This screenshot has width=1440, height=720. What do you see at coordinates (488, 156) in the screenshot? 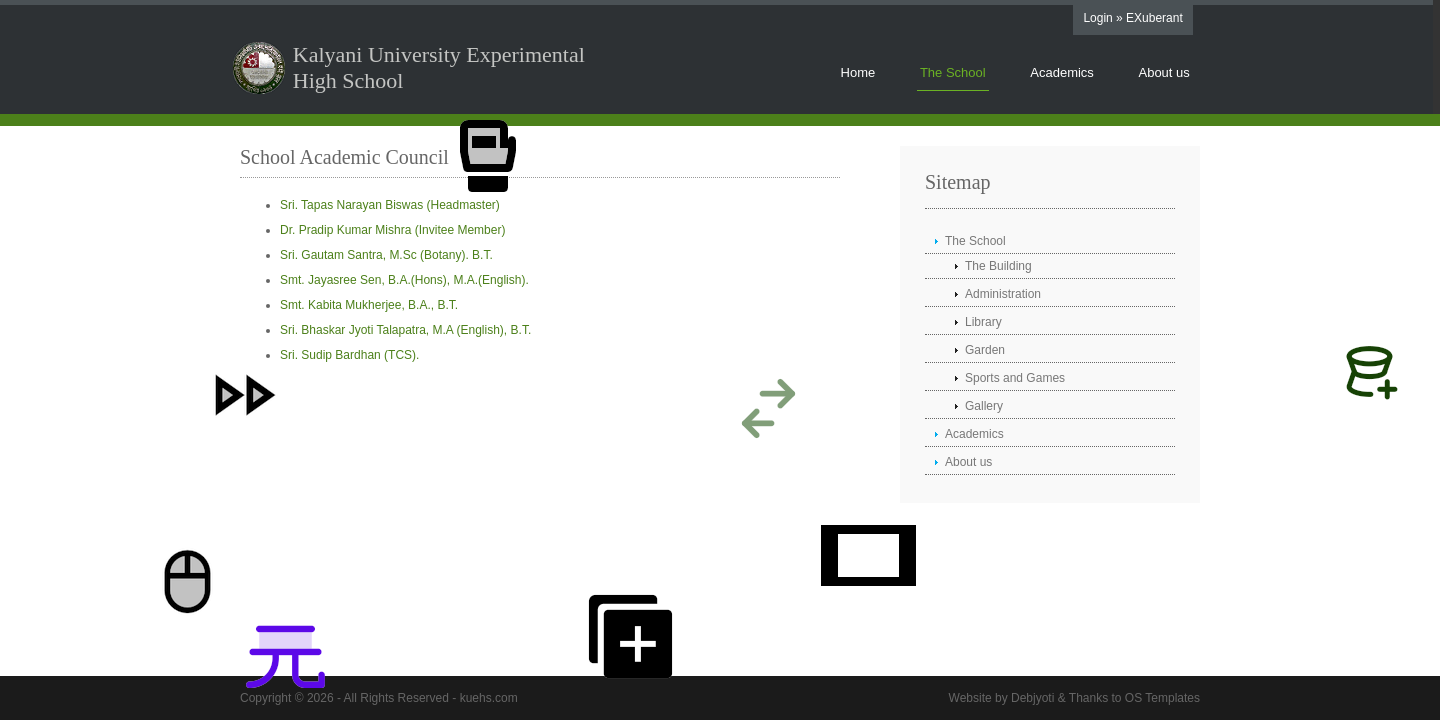
I see `access mixed martial arts or boxing content` at bounding box center [488, 156].